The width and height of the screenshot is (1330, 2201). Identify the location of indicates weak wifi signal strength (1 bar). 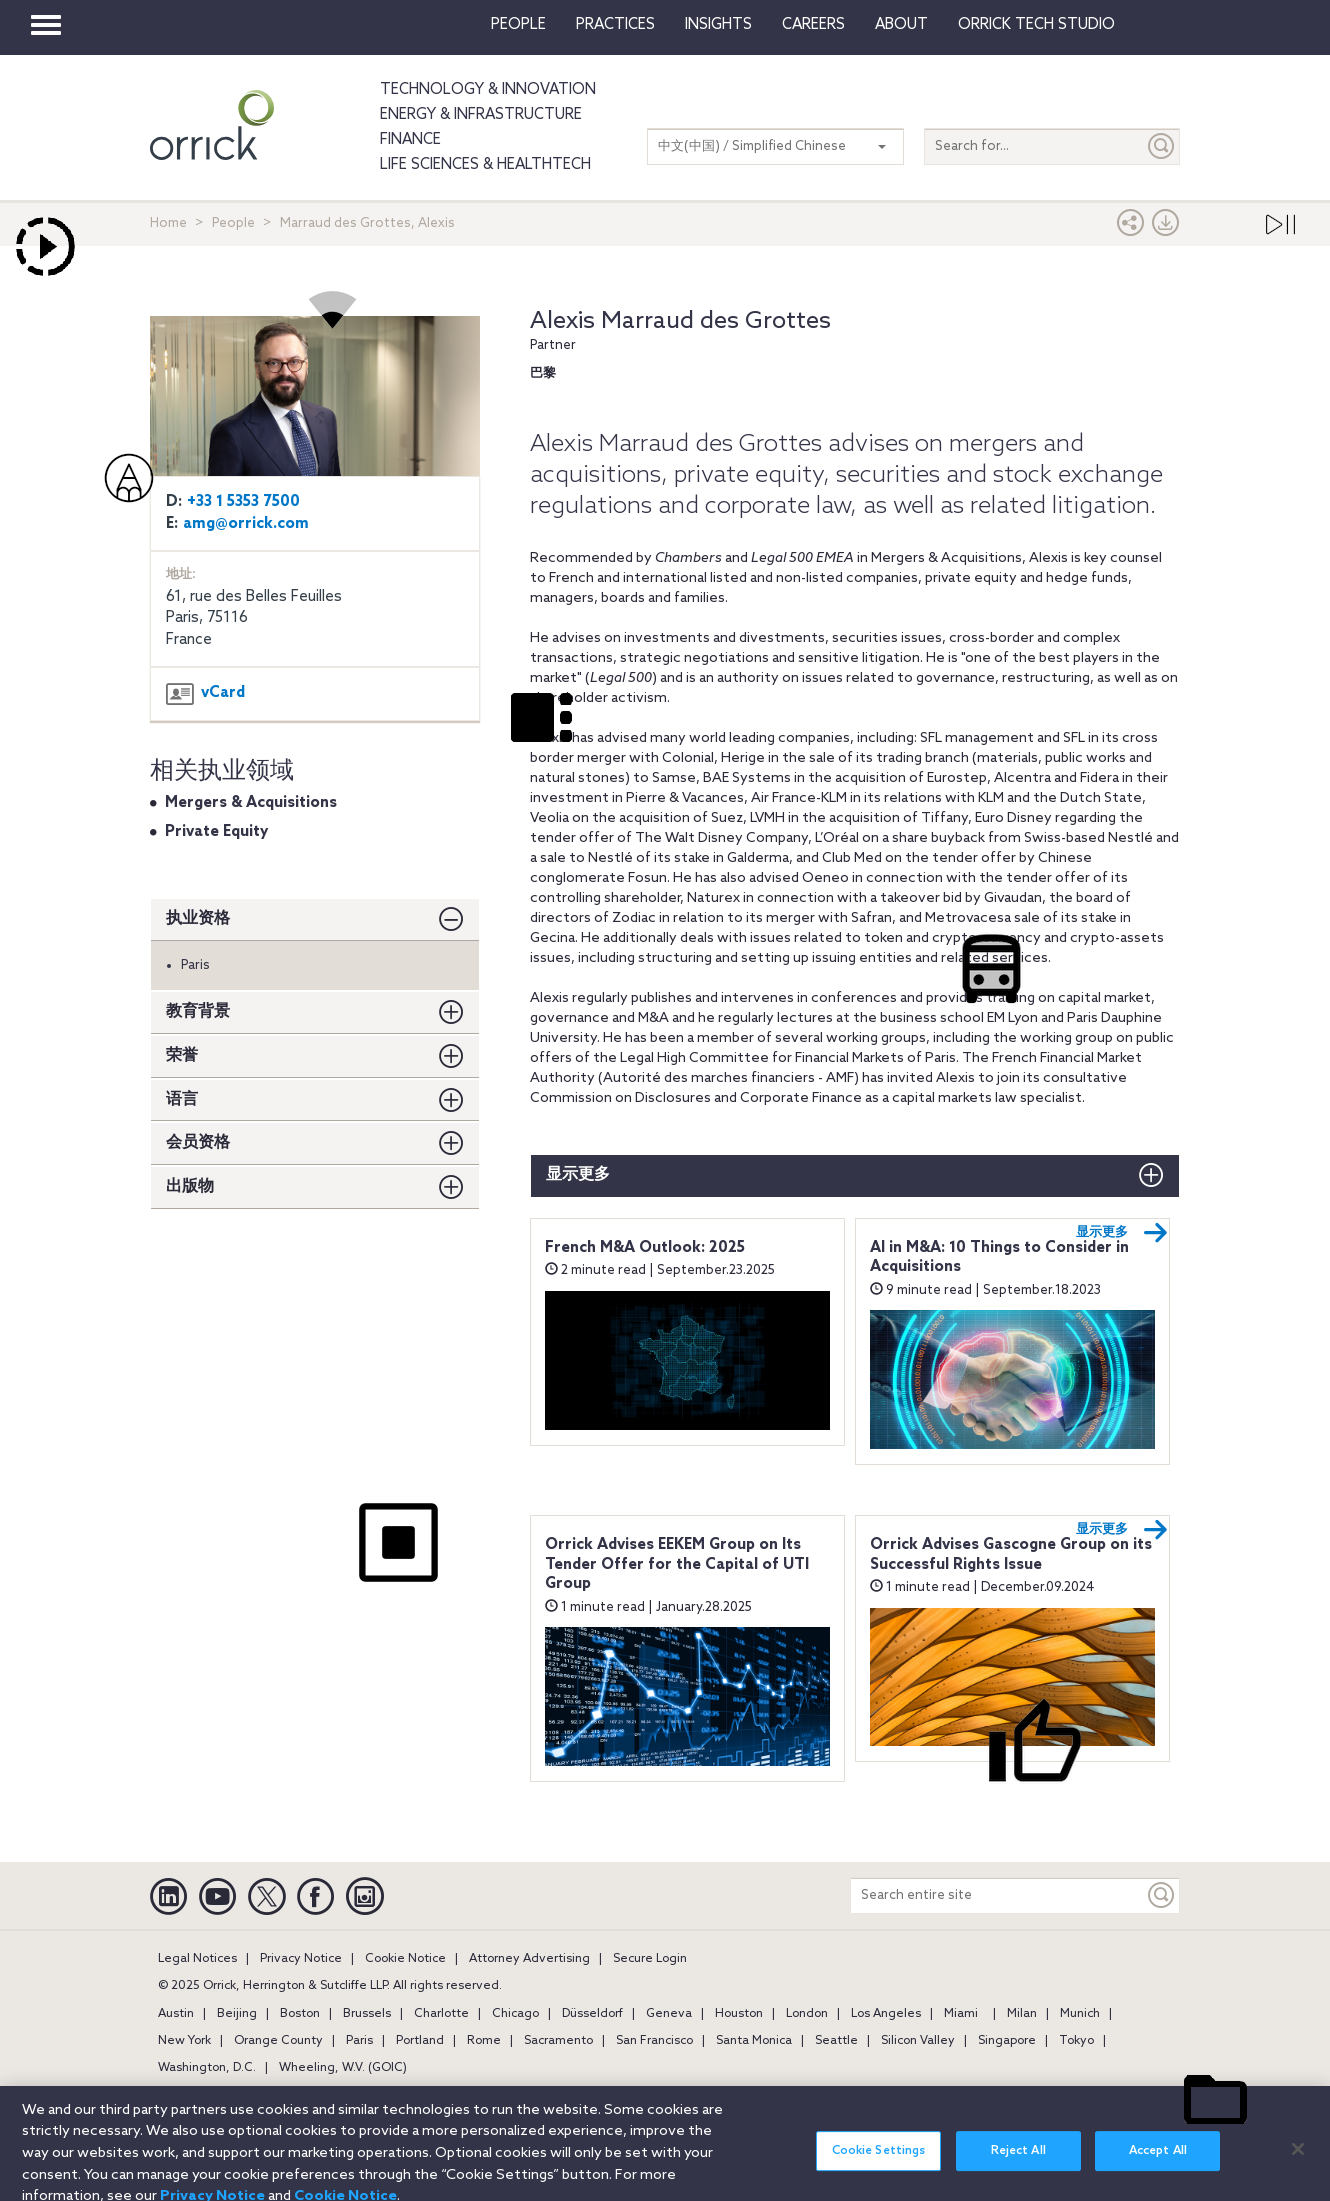
(332, 309).